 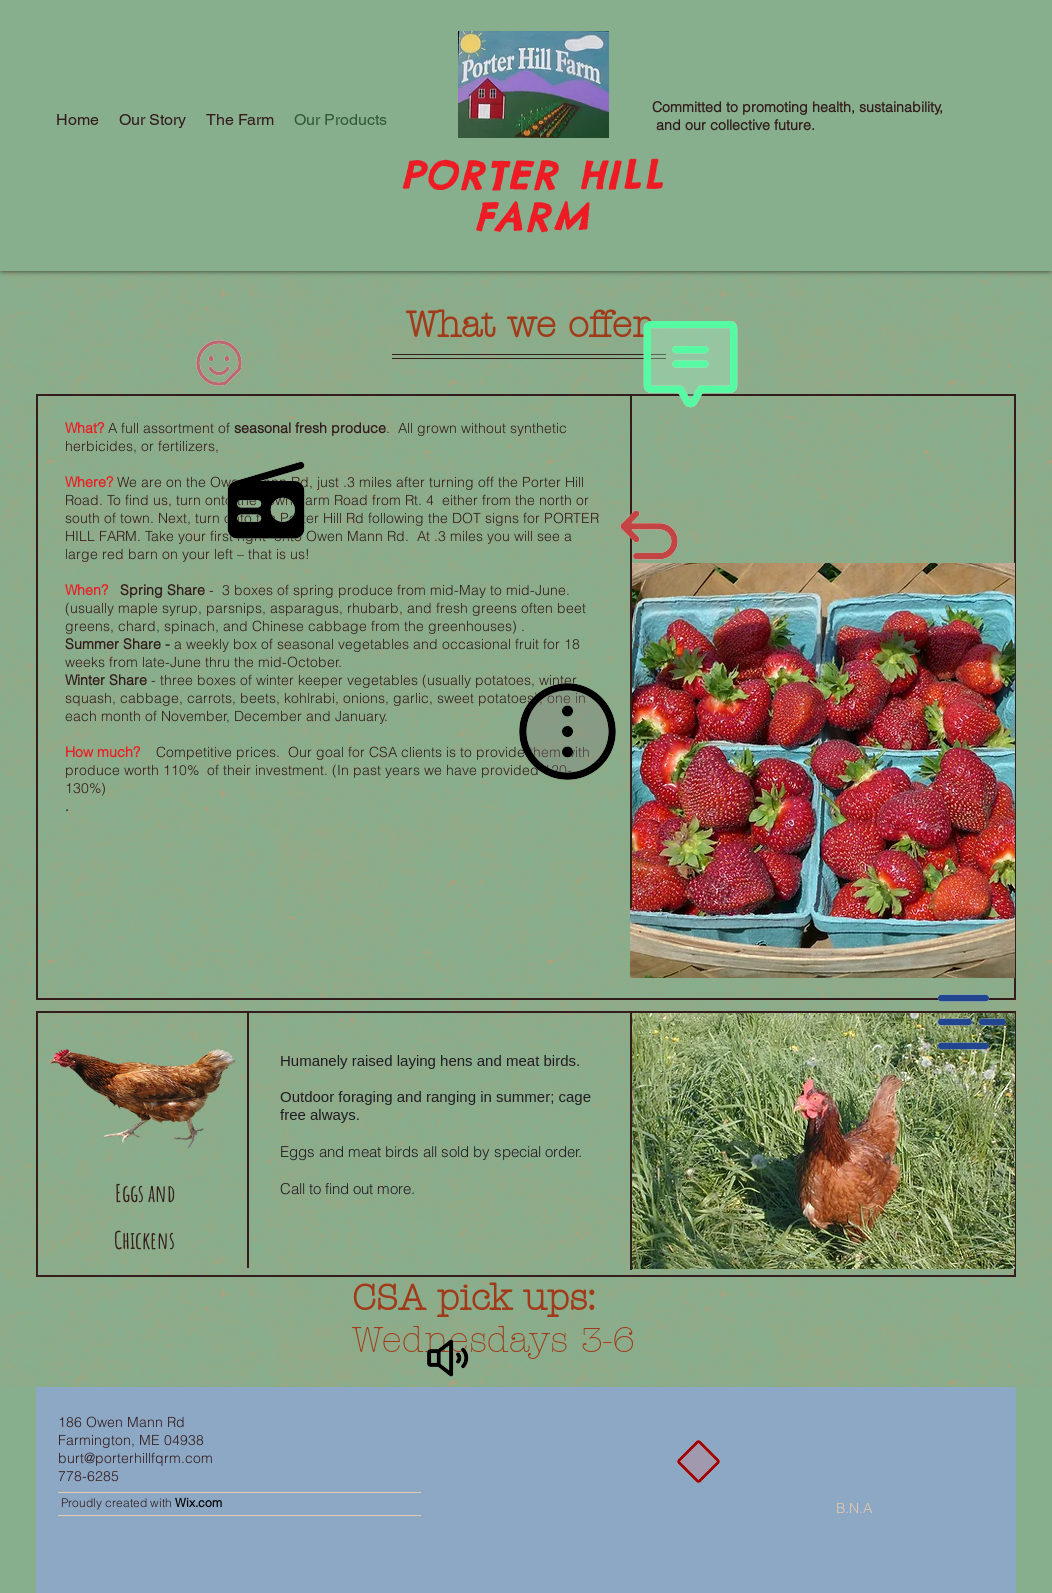 I want to click on add a sticker to your message, so click(x=219, y=363).